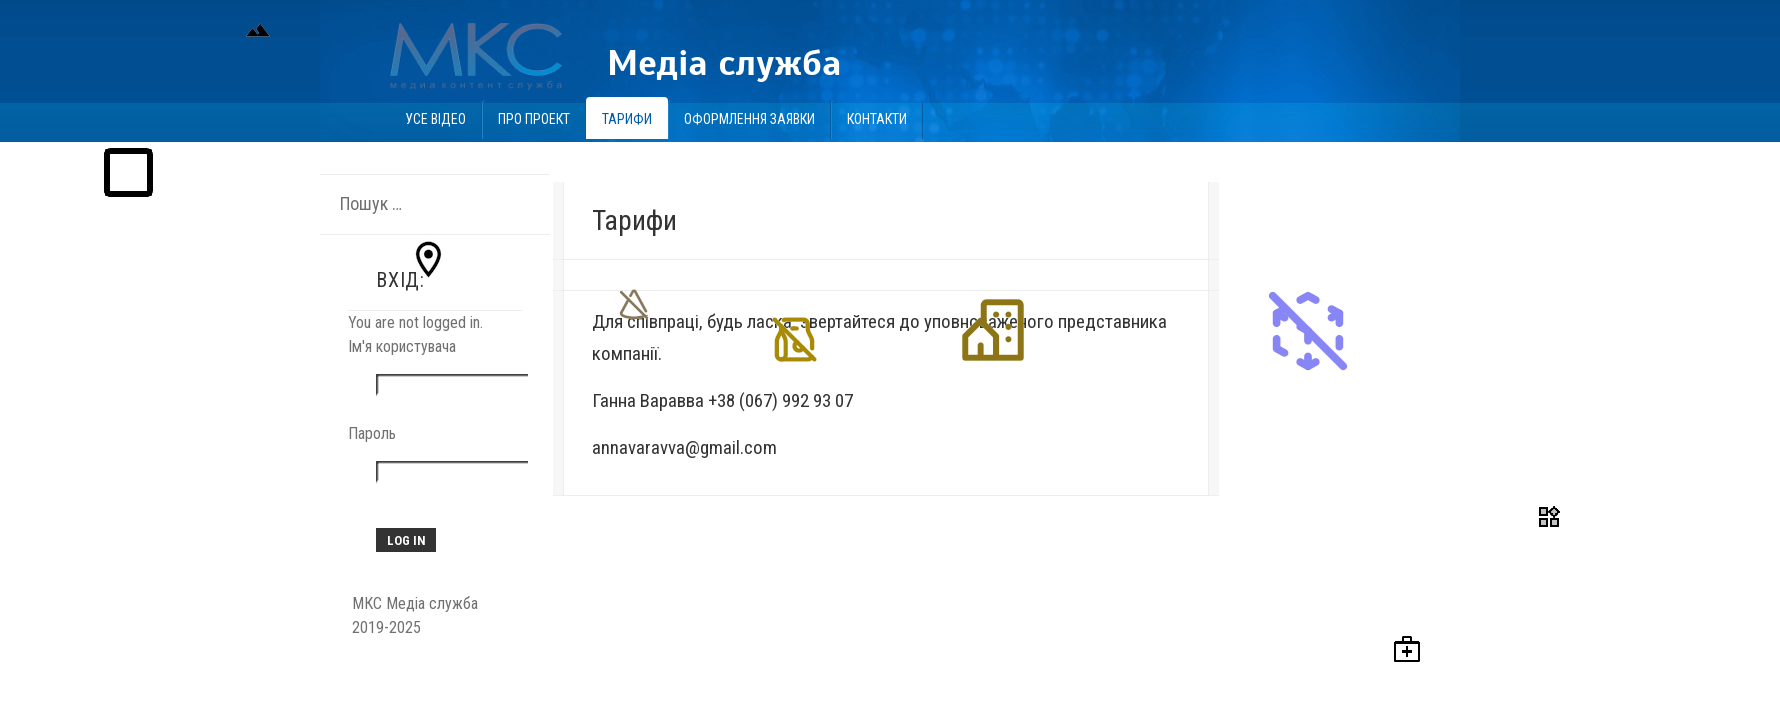 The height and width of the screenshot is (720, 1780). What do you see at coordinates (258, 30) in the screenshot?
I see `switch to terrain map view` at bounding box center [258, 30].